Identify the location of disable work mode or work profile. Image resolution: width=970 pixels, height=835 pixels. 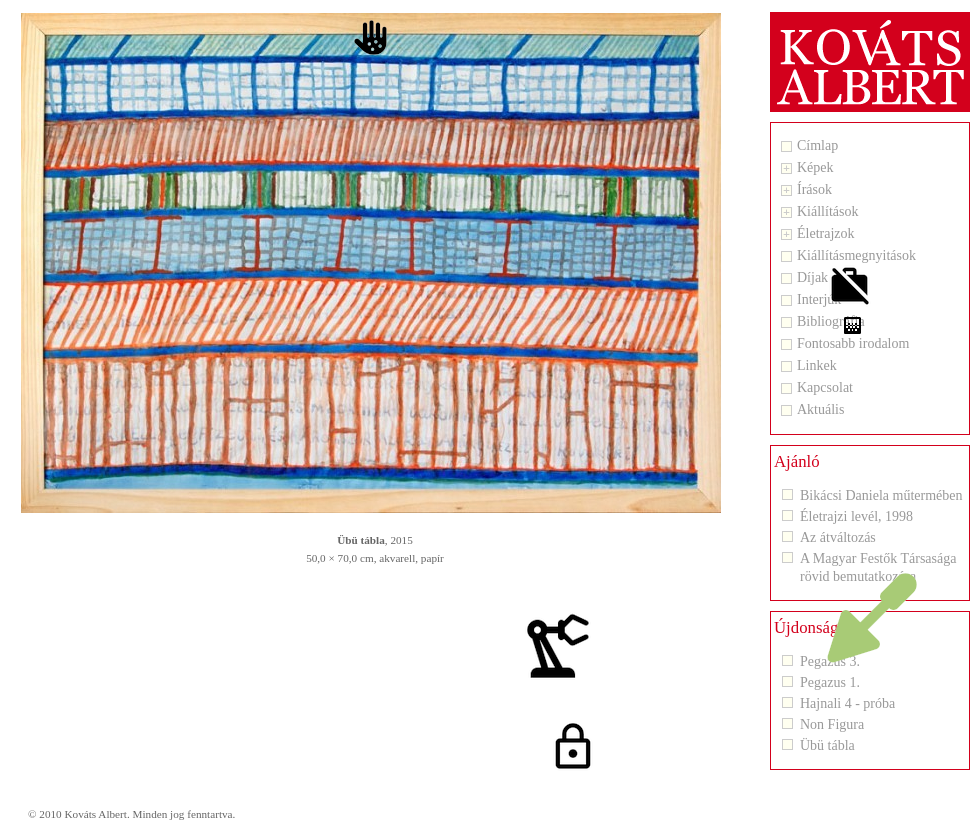
(849, 285).